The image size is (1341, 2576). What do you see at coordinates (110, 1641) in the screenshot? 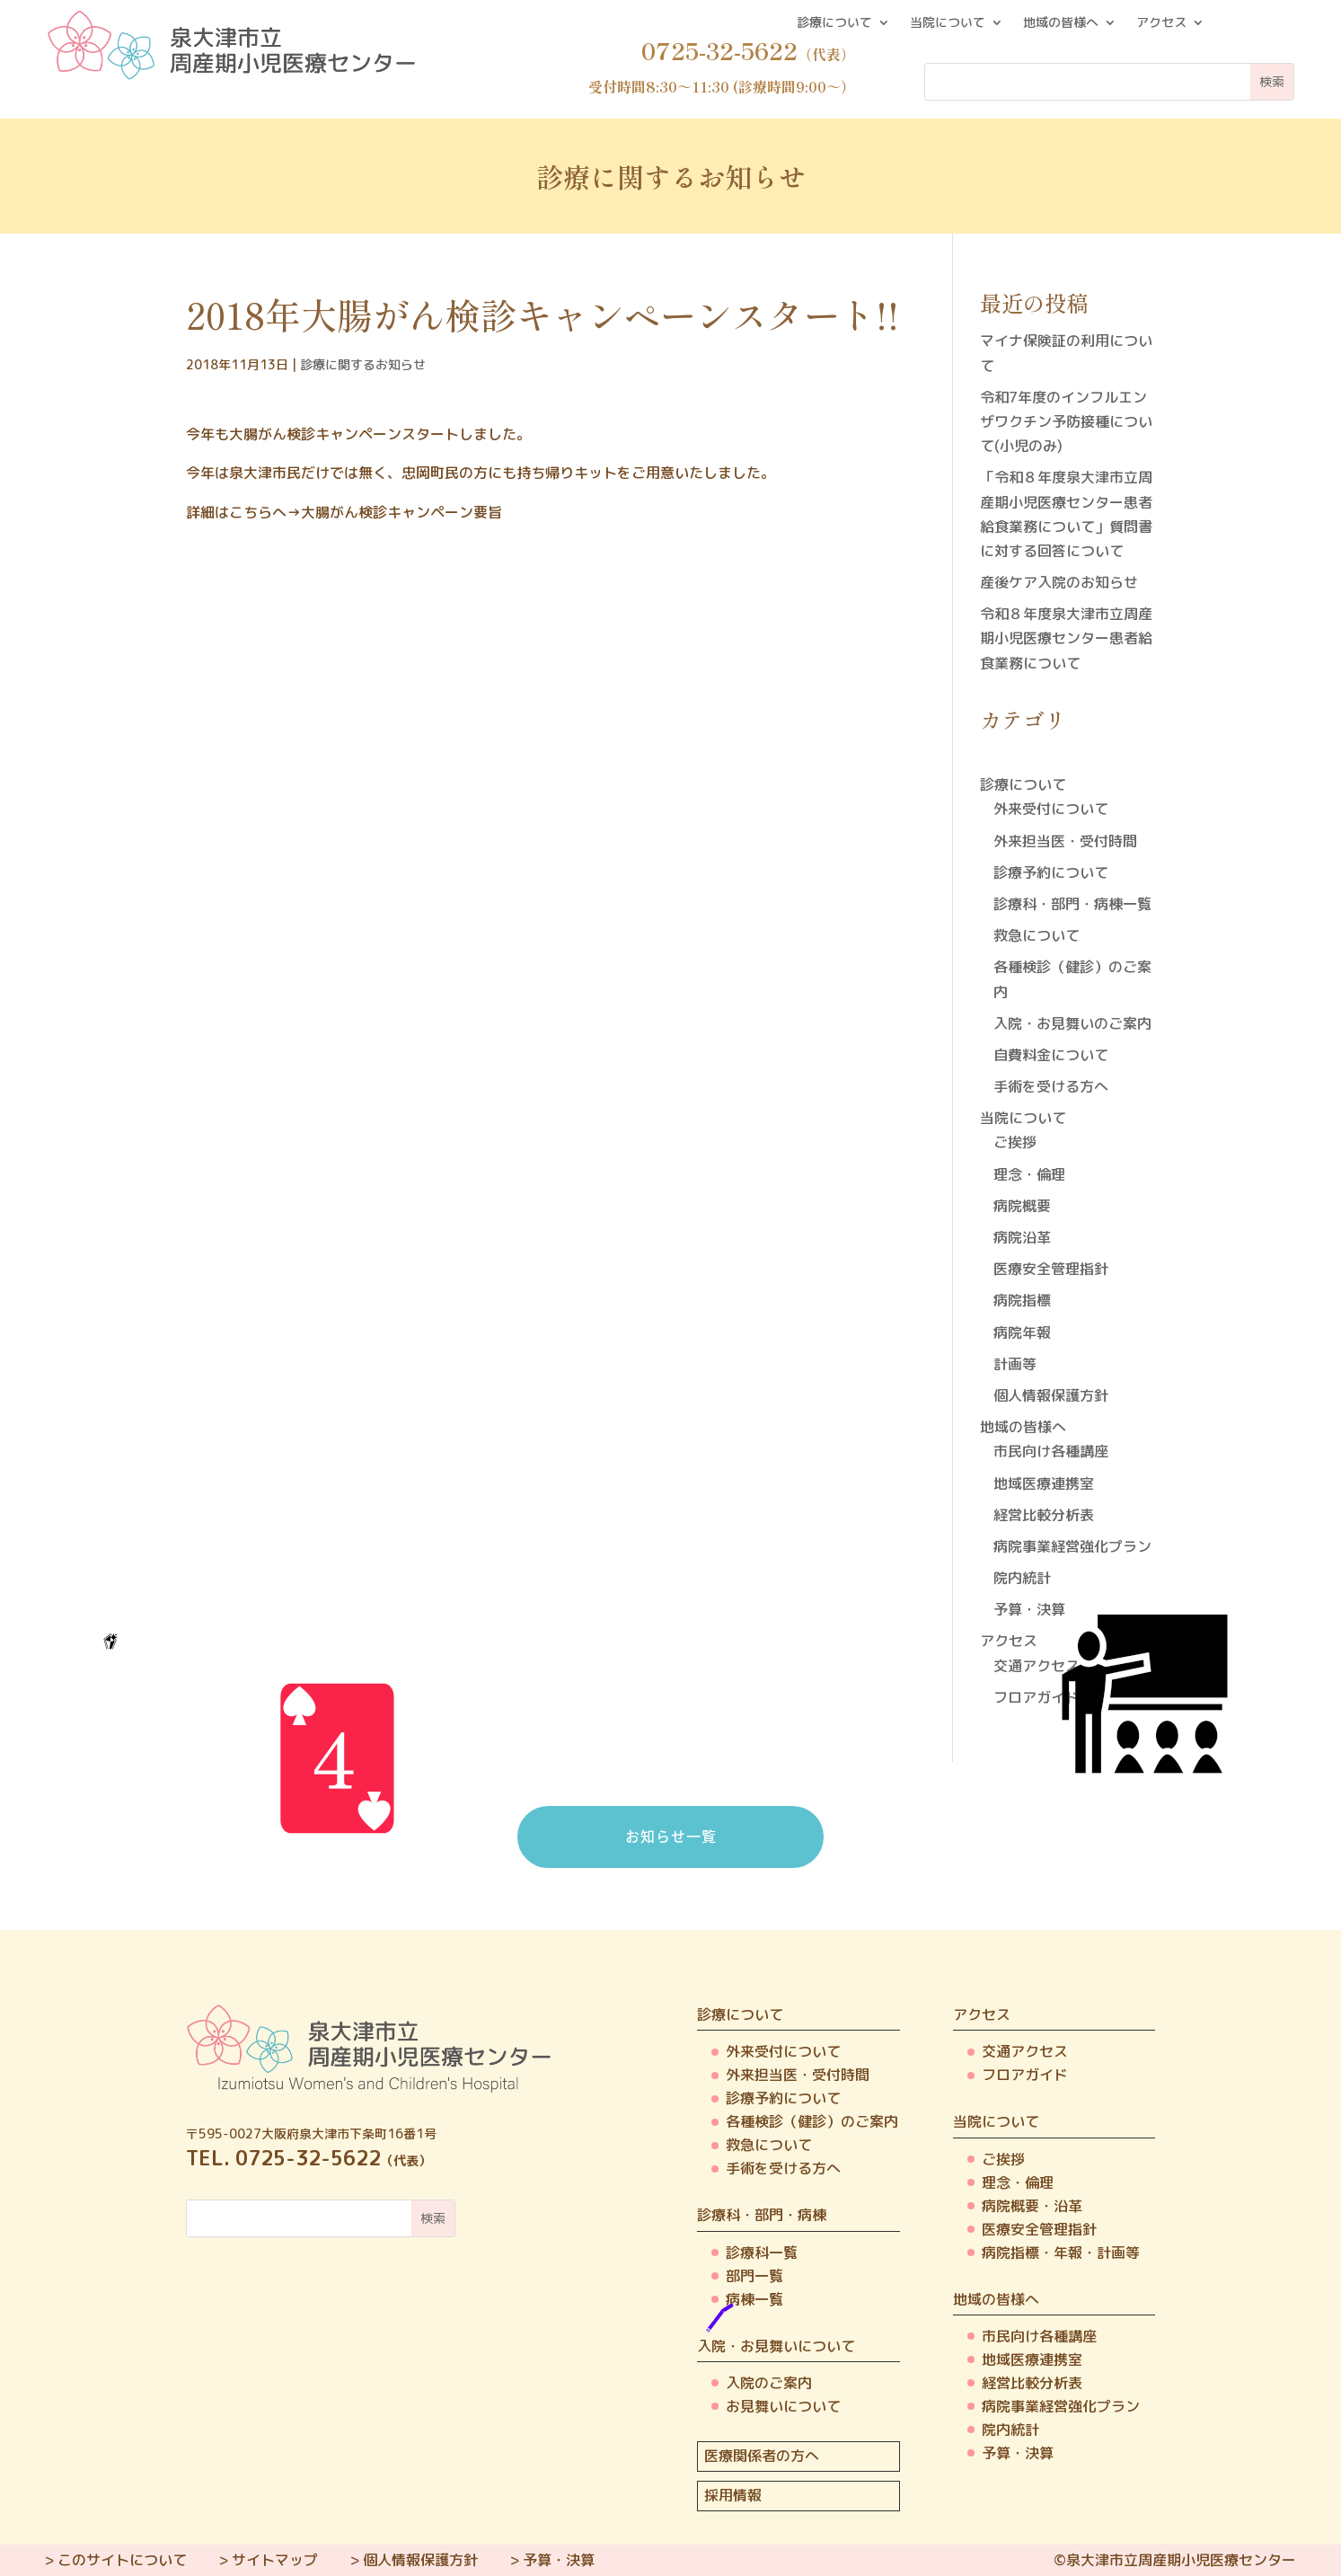
I see `indicates a racing or competition game mode` at bounding box center [110, 1641].